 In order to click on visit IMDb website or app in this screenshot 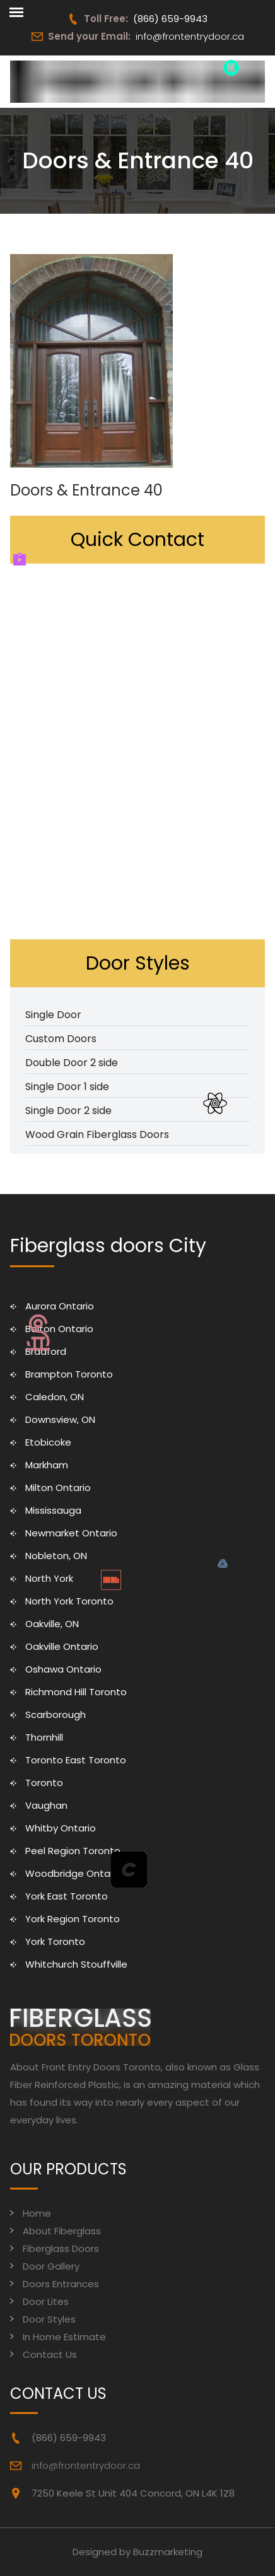, I will do `click(111, 1580)`.